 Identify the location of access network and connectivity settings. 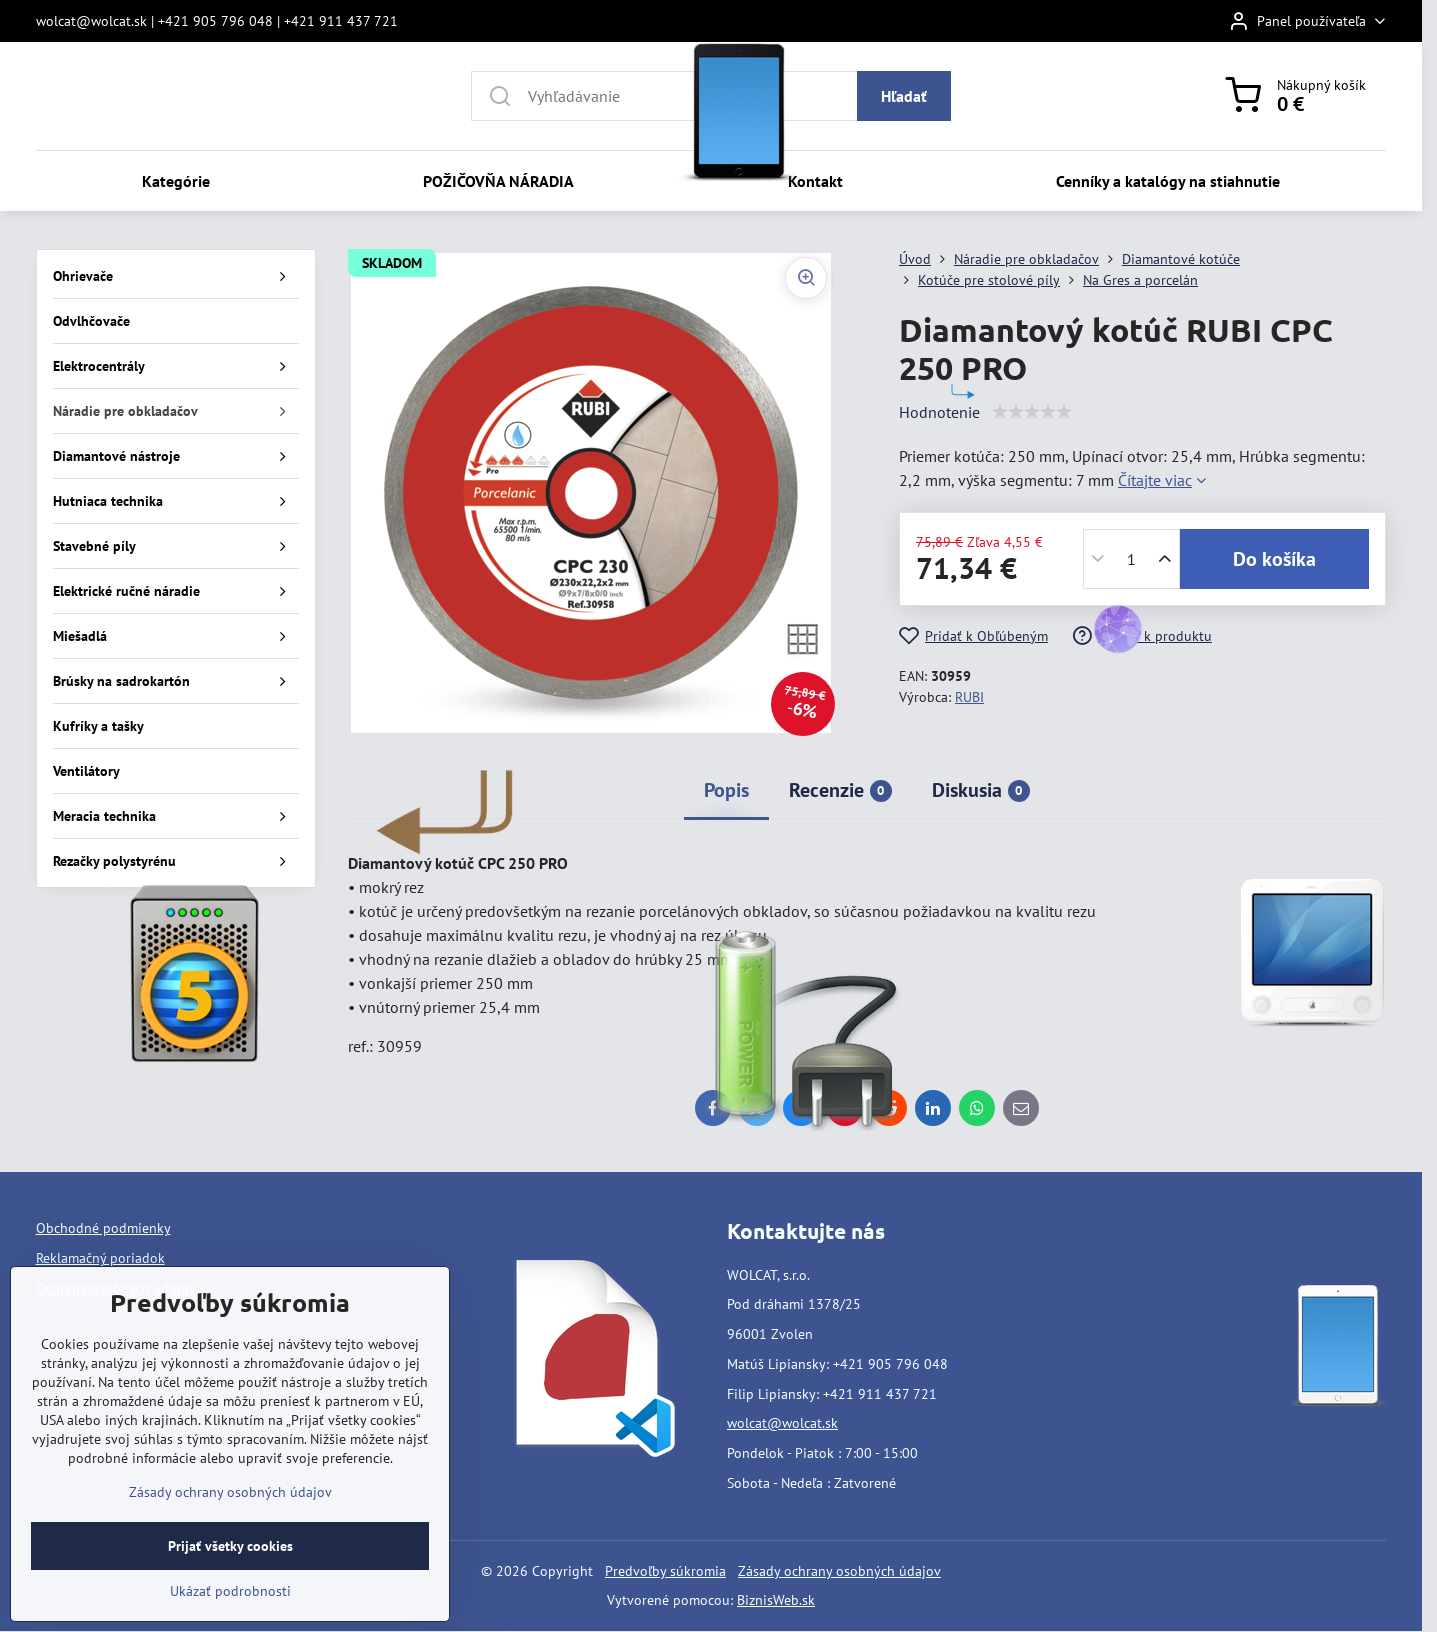
(1118, 629).